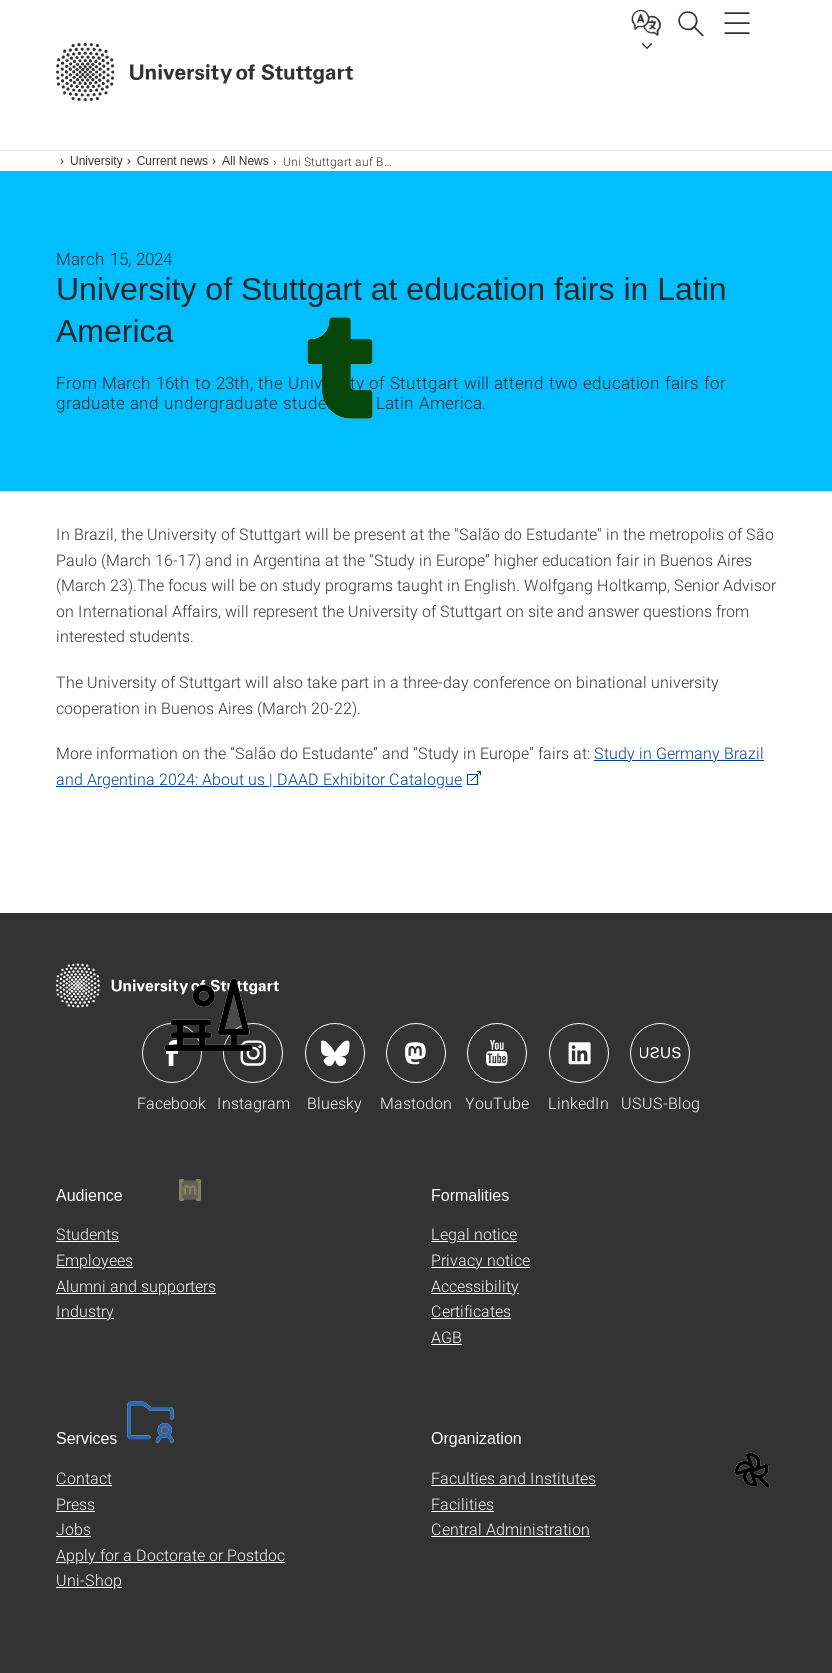 This screenshot has height=1673, width=832. Describe the element at coordinates (150, 1419) in the screenshot. I see `access user profile folder` at that location.